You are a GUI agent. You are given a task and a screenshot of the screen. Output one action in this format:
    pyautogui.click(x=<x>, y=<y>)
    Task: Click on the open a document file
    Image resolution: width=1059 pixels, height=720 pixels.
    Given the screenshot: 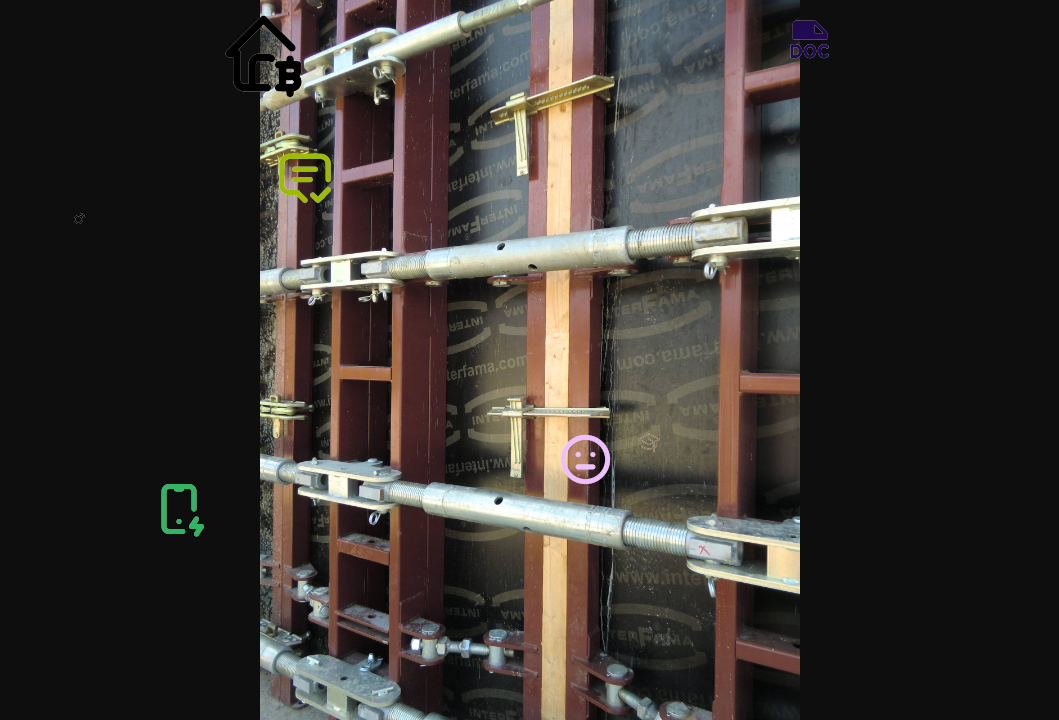 What is the action you would take?
    pyautogui.click(x=810, y=41)
    